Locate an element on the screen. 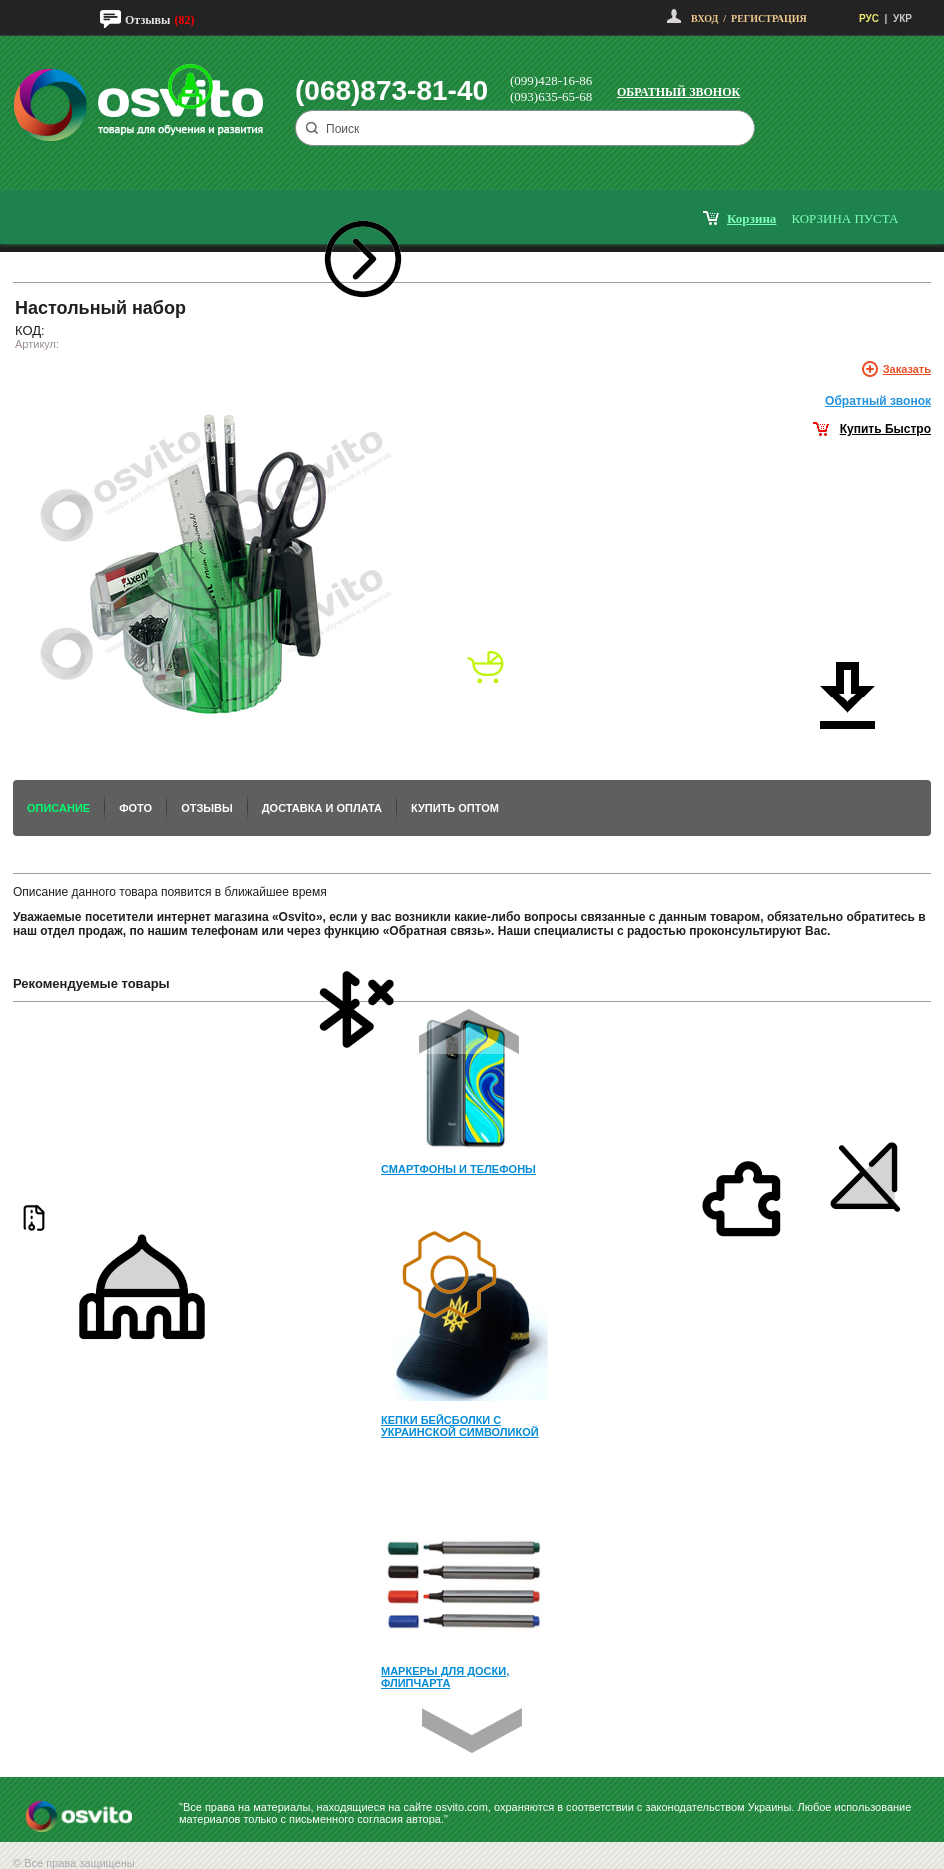 The width and height of the screenshot is (944, 1869). no cellular signal available is located at coordinates (869, 1178).